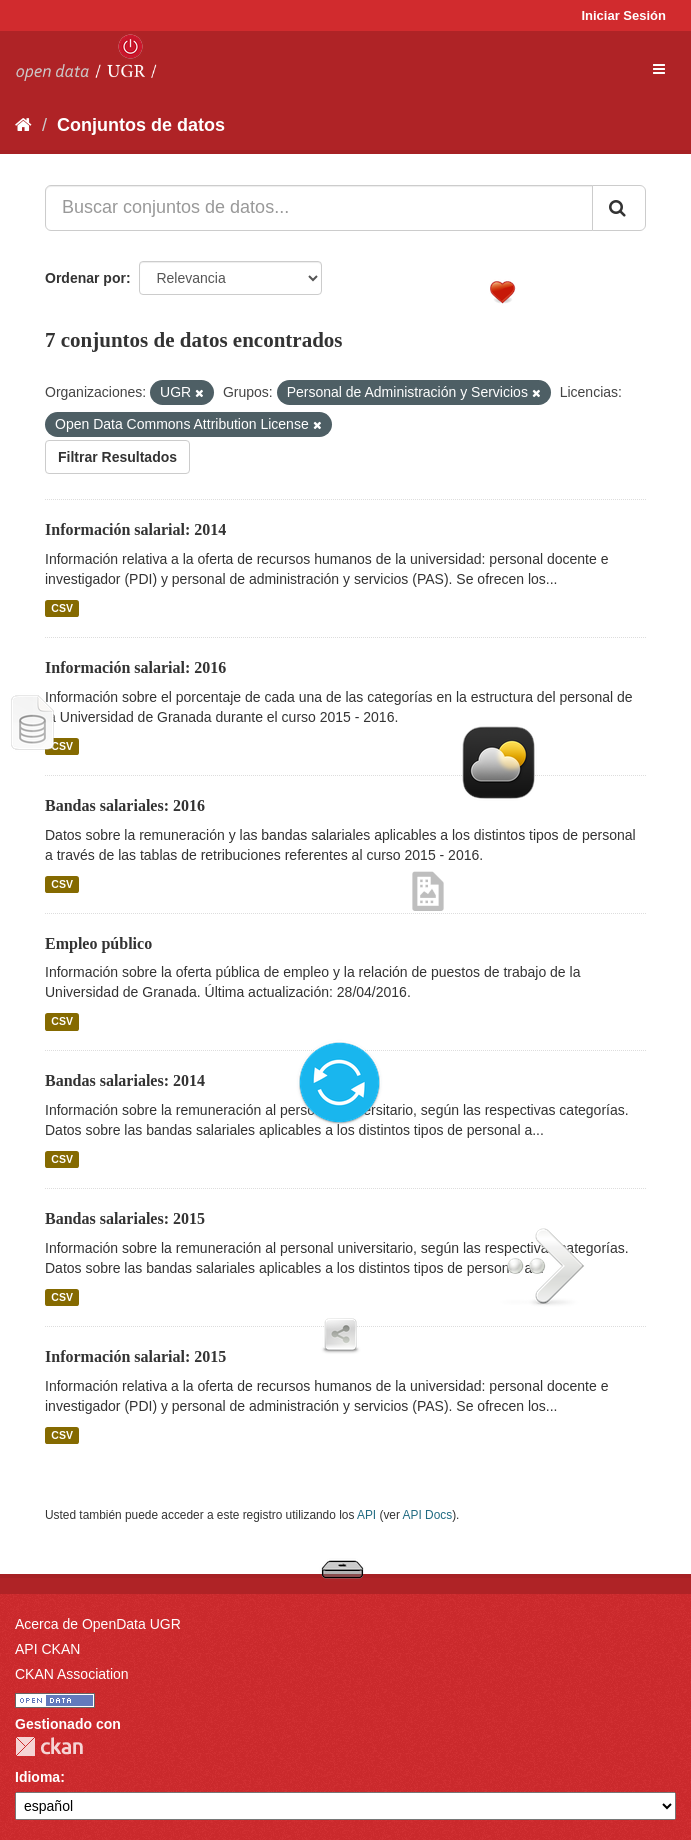  Describe the element at coordinates (545, 1266) in the screenshot. I see `navigate to the next item or page` at that location.